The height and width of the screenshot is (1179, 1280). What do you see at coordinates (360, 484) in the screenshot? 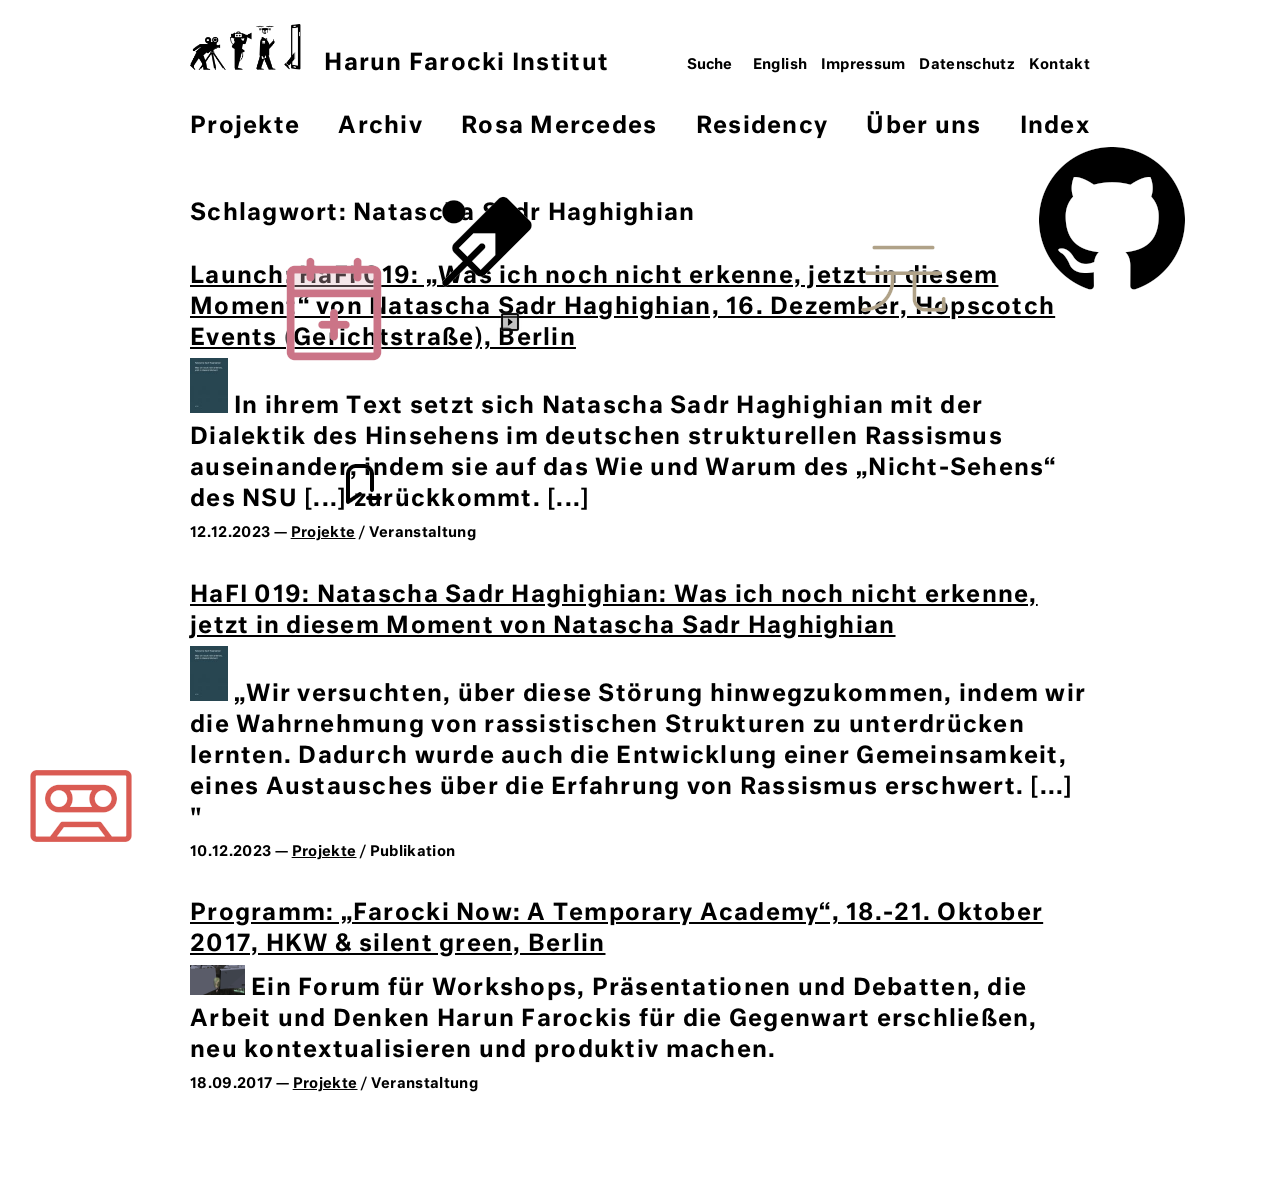
I see `remove item from bookmarks` at bounding box center [360, 484].